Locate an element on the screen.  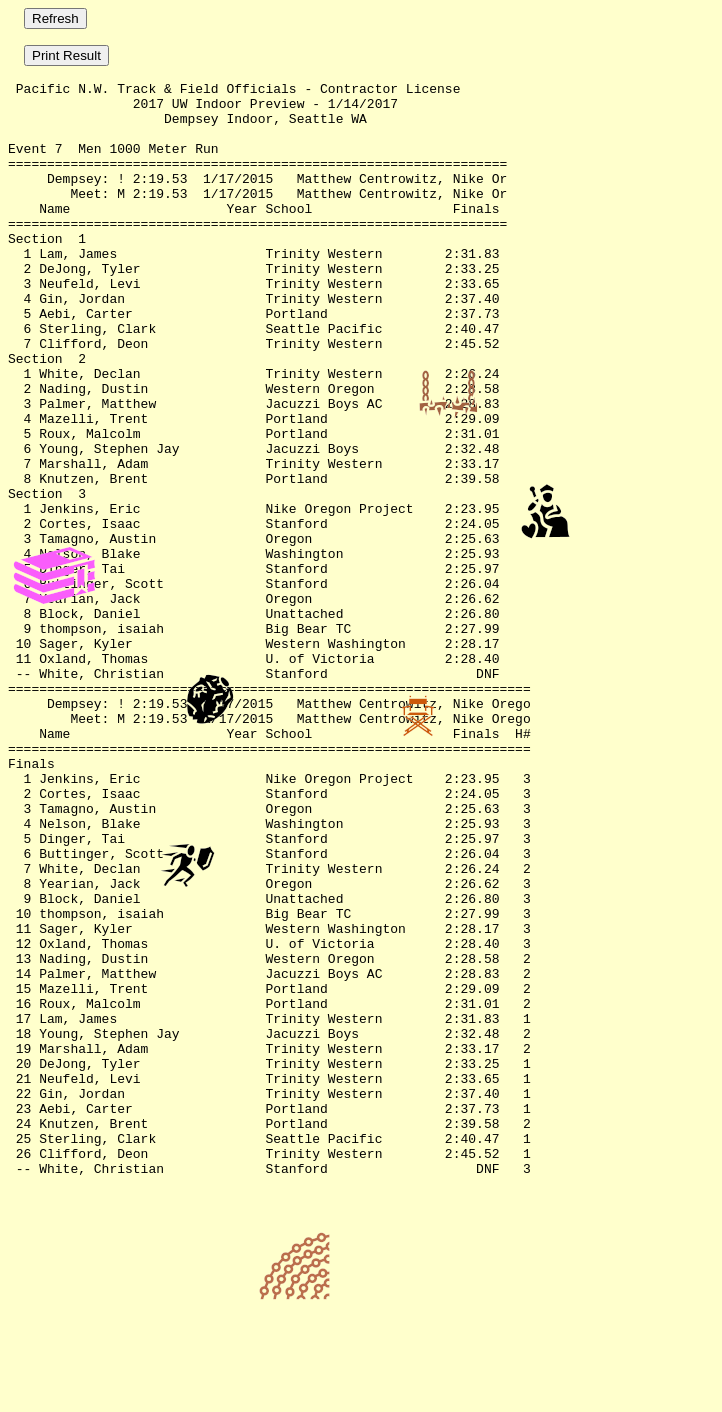
indicates a secure or encrypted connection is located at coordinates (294, 1264).